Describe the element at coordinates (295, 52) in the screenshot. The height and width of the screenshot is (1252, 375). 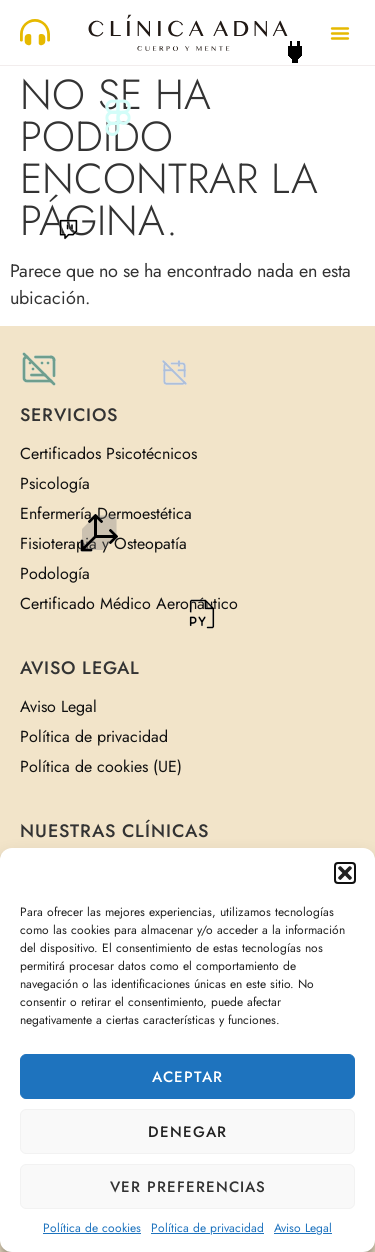
I see `indicates device is charging or connected to power` at that location.